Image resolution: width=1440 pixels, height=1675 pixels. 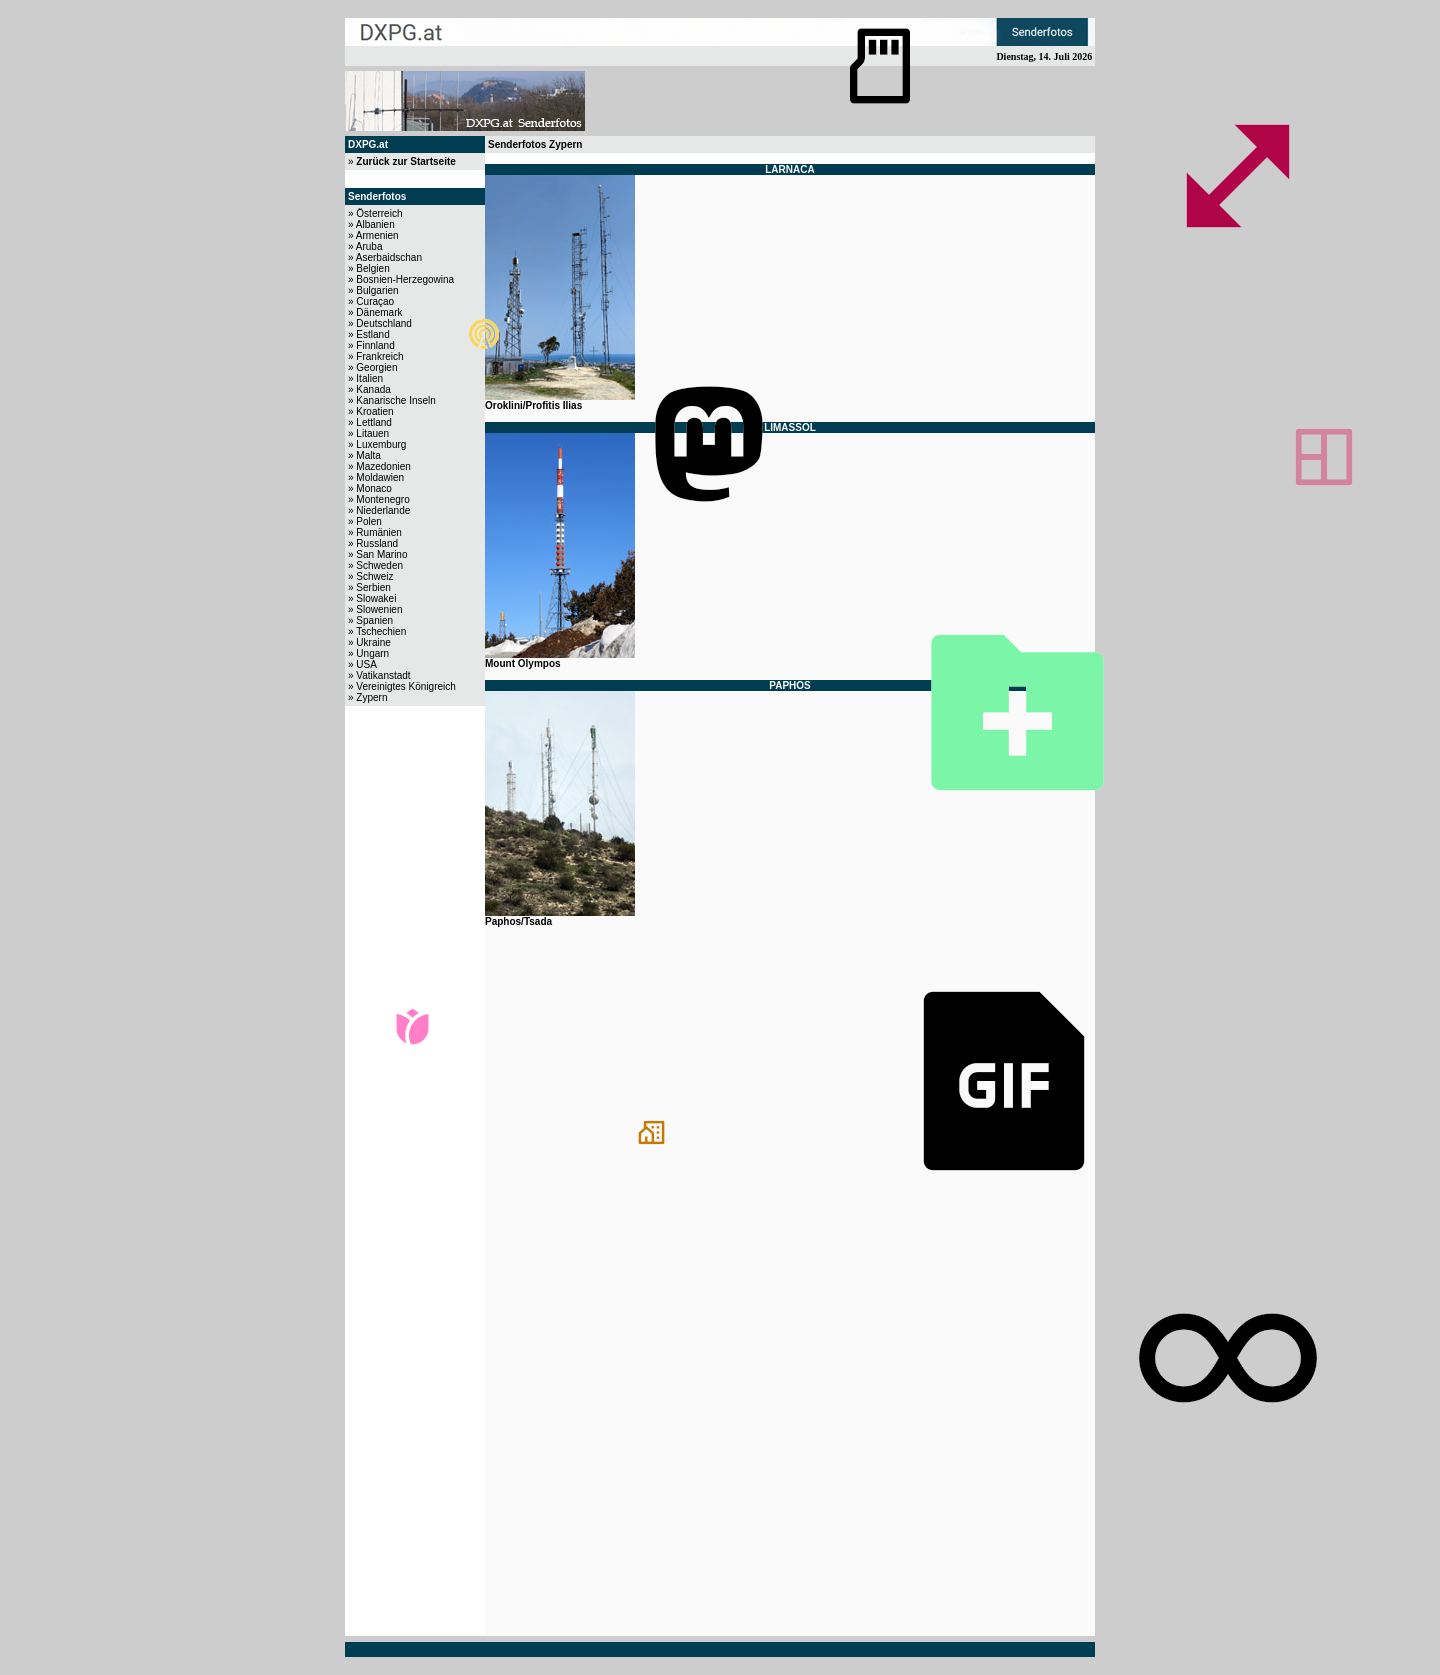 What do you see at coordinates (1324, 457) in the screenshot?
I see `switch to grid layout view` at bounding box center [1324, 457].